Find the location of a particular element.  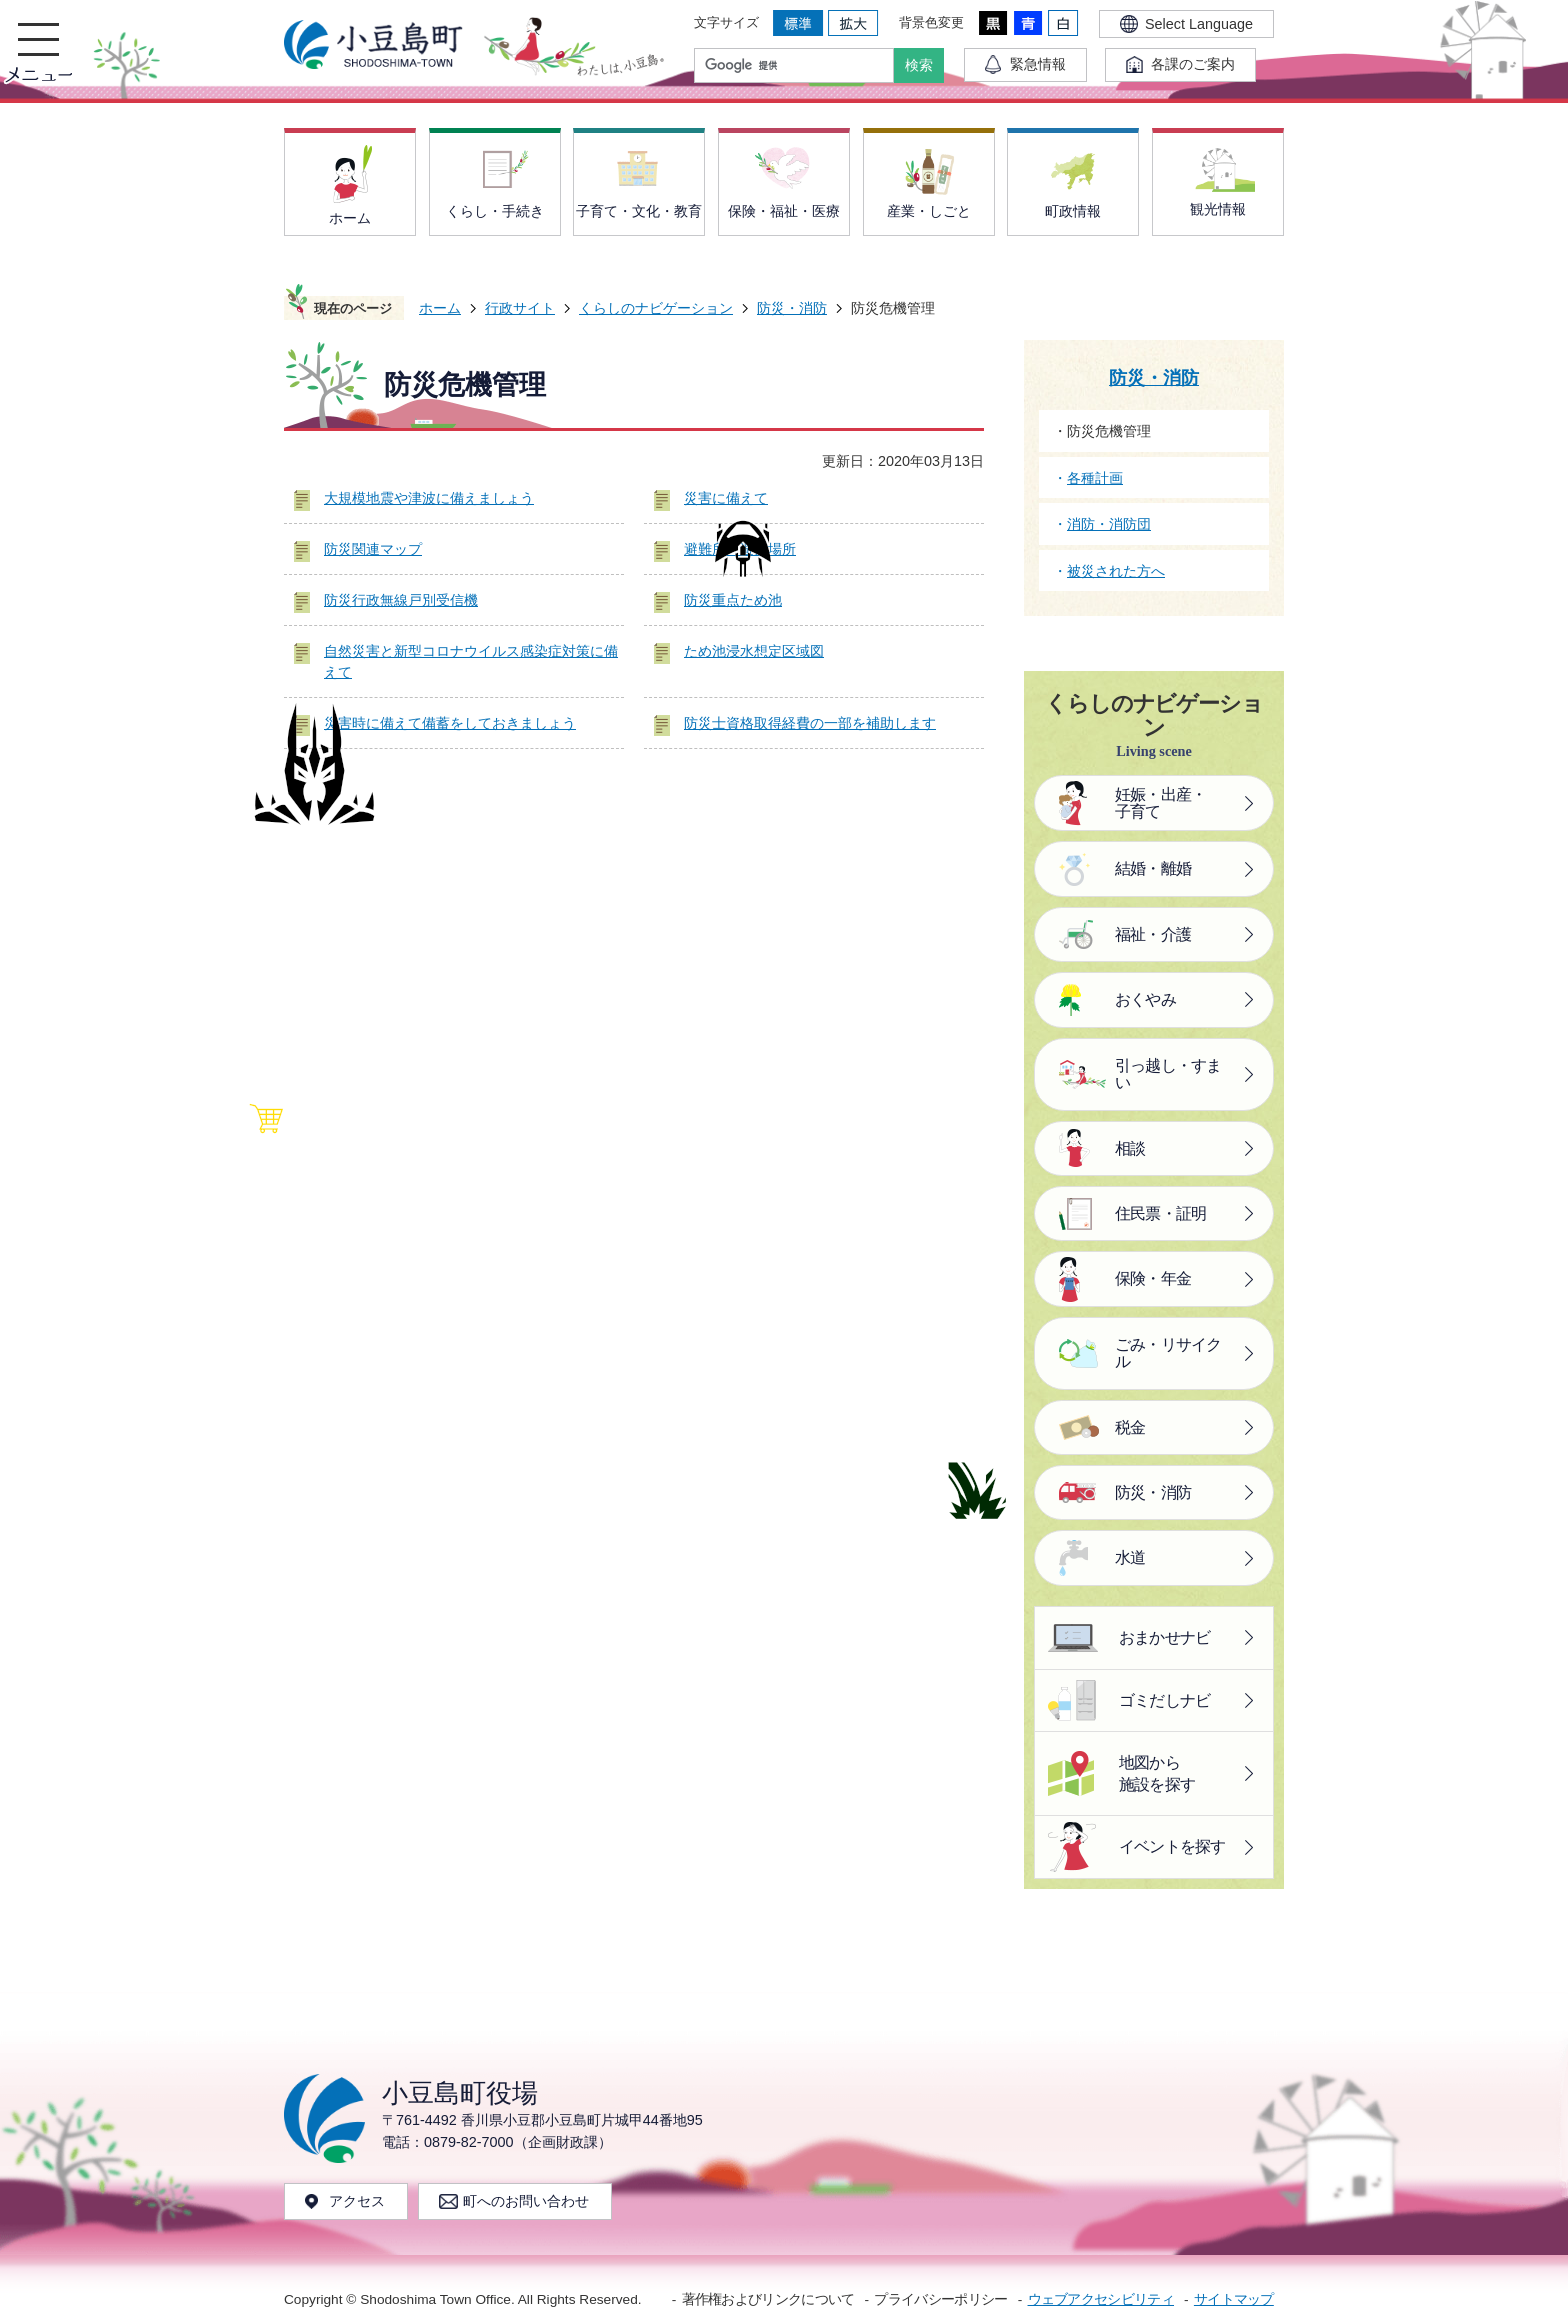

select overlord or boss character class is located at coordinates (314, 762).